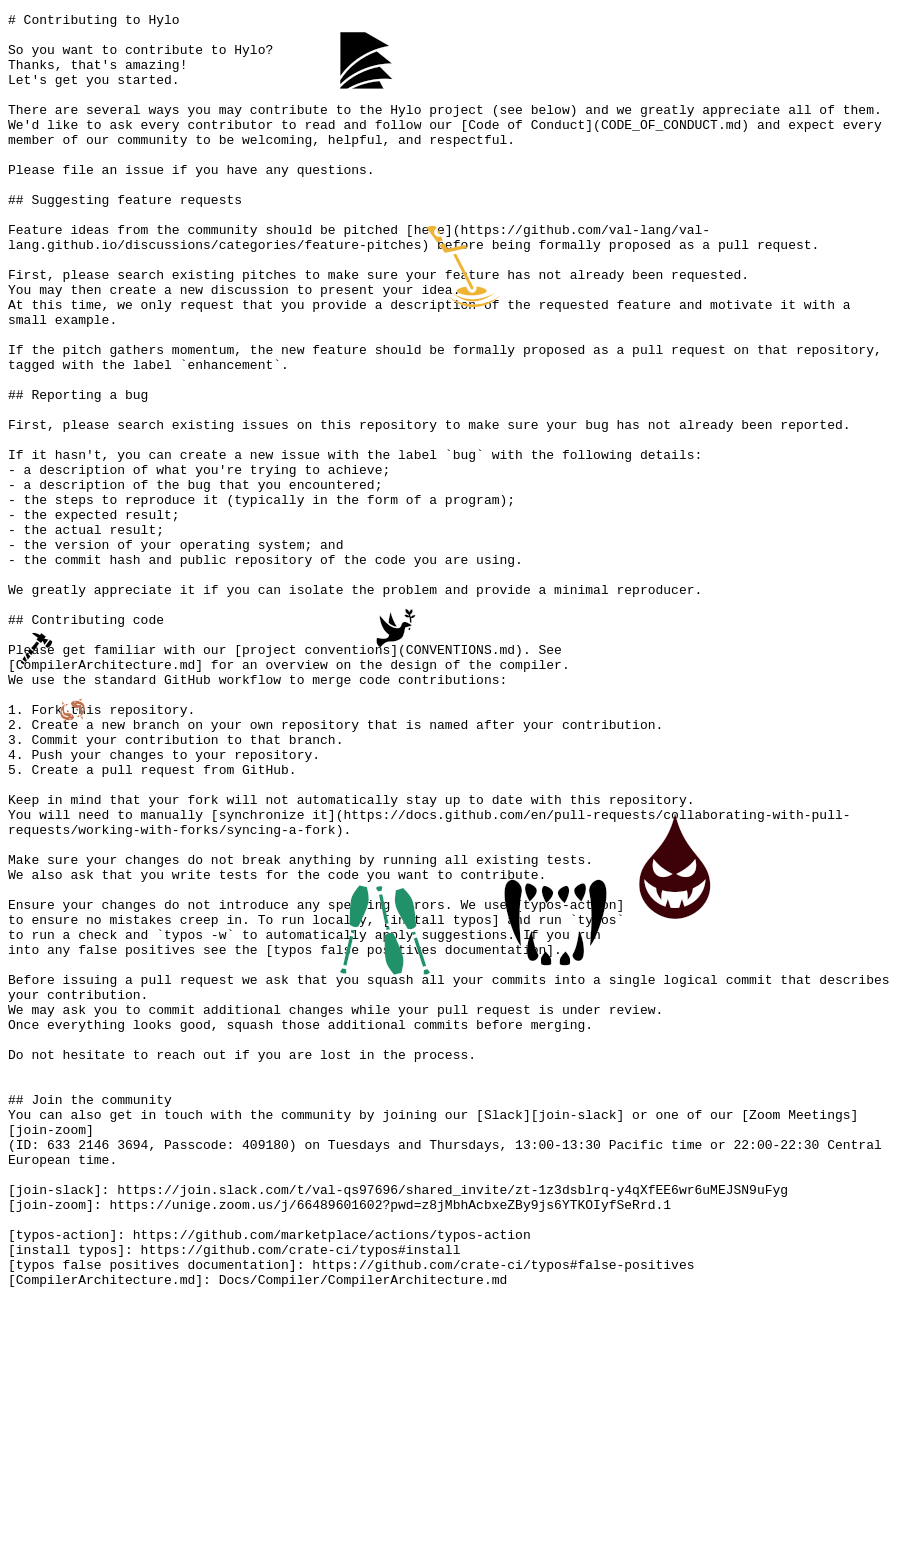 This screenshot has width=904, height=1556. Describe the element at coordinates (385, 930) in the screenshot. I see `access circus or performance-themed games` at that location.